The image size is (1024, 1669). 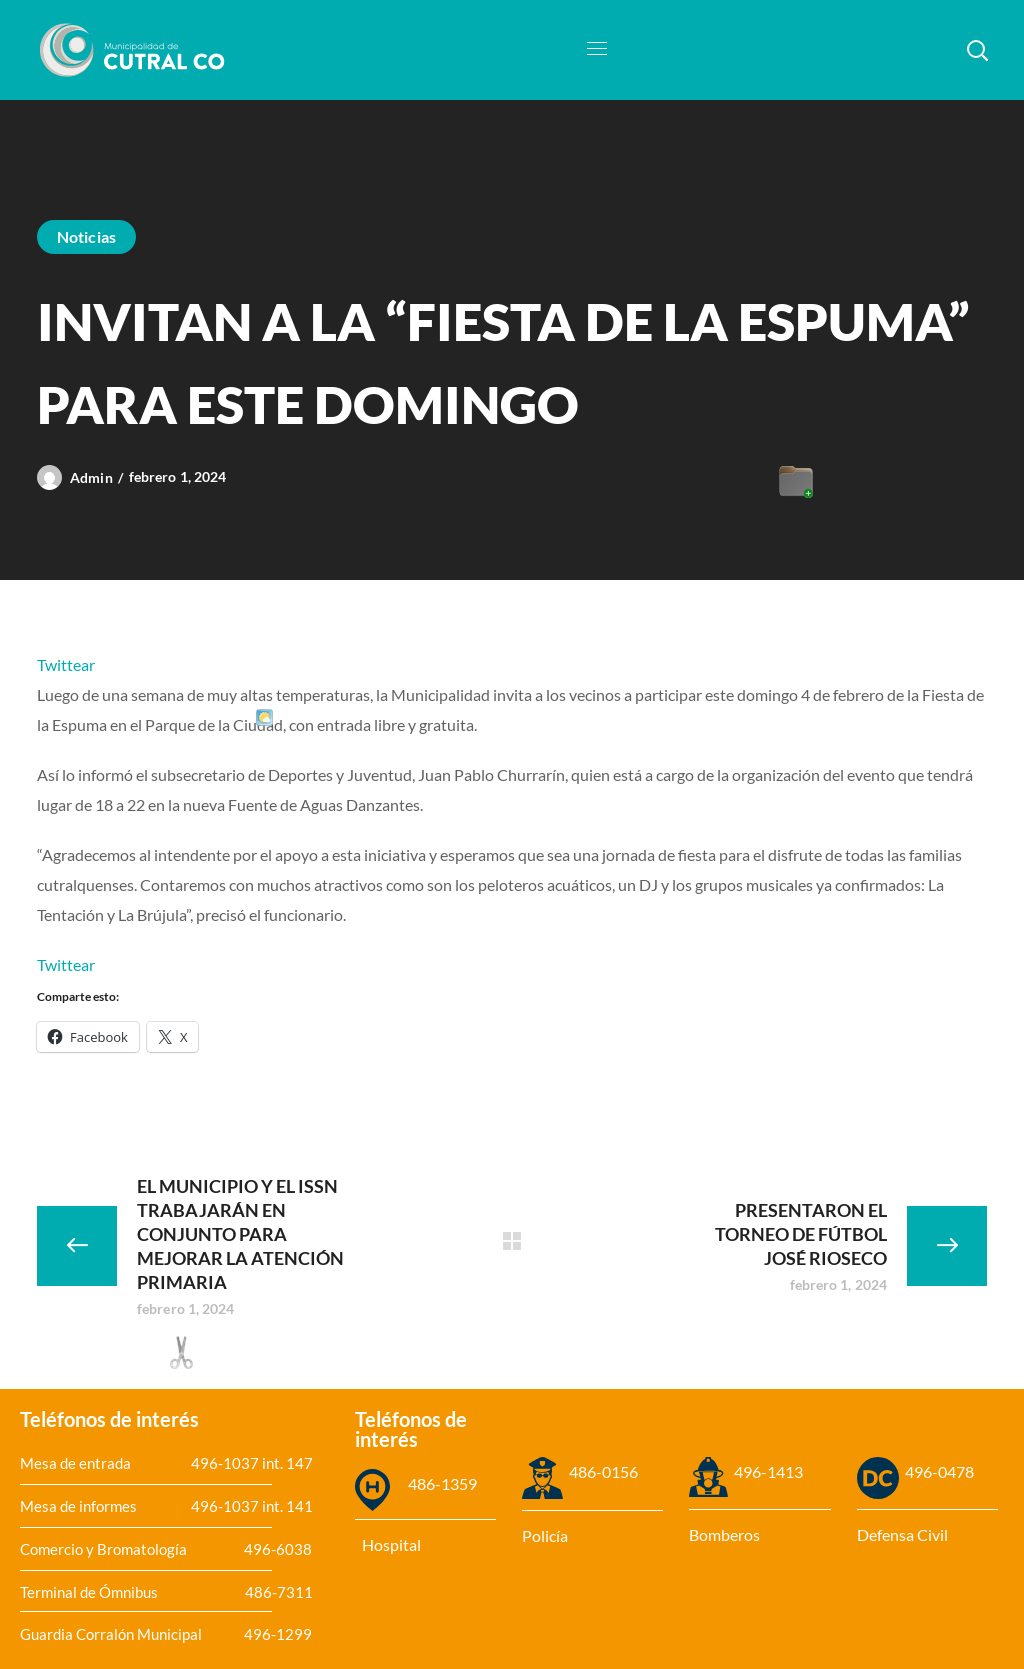 What do you see at coordinates (796, 481) in the screenshot?
I see `create a new folder` at bounding box center [796, 481].